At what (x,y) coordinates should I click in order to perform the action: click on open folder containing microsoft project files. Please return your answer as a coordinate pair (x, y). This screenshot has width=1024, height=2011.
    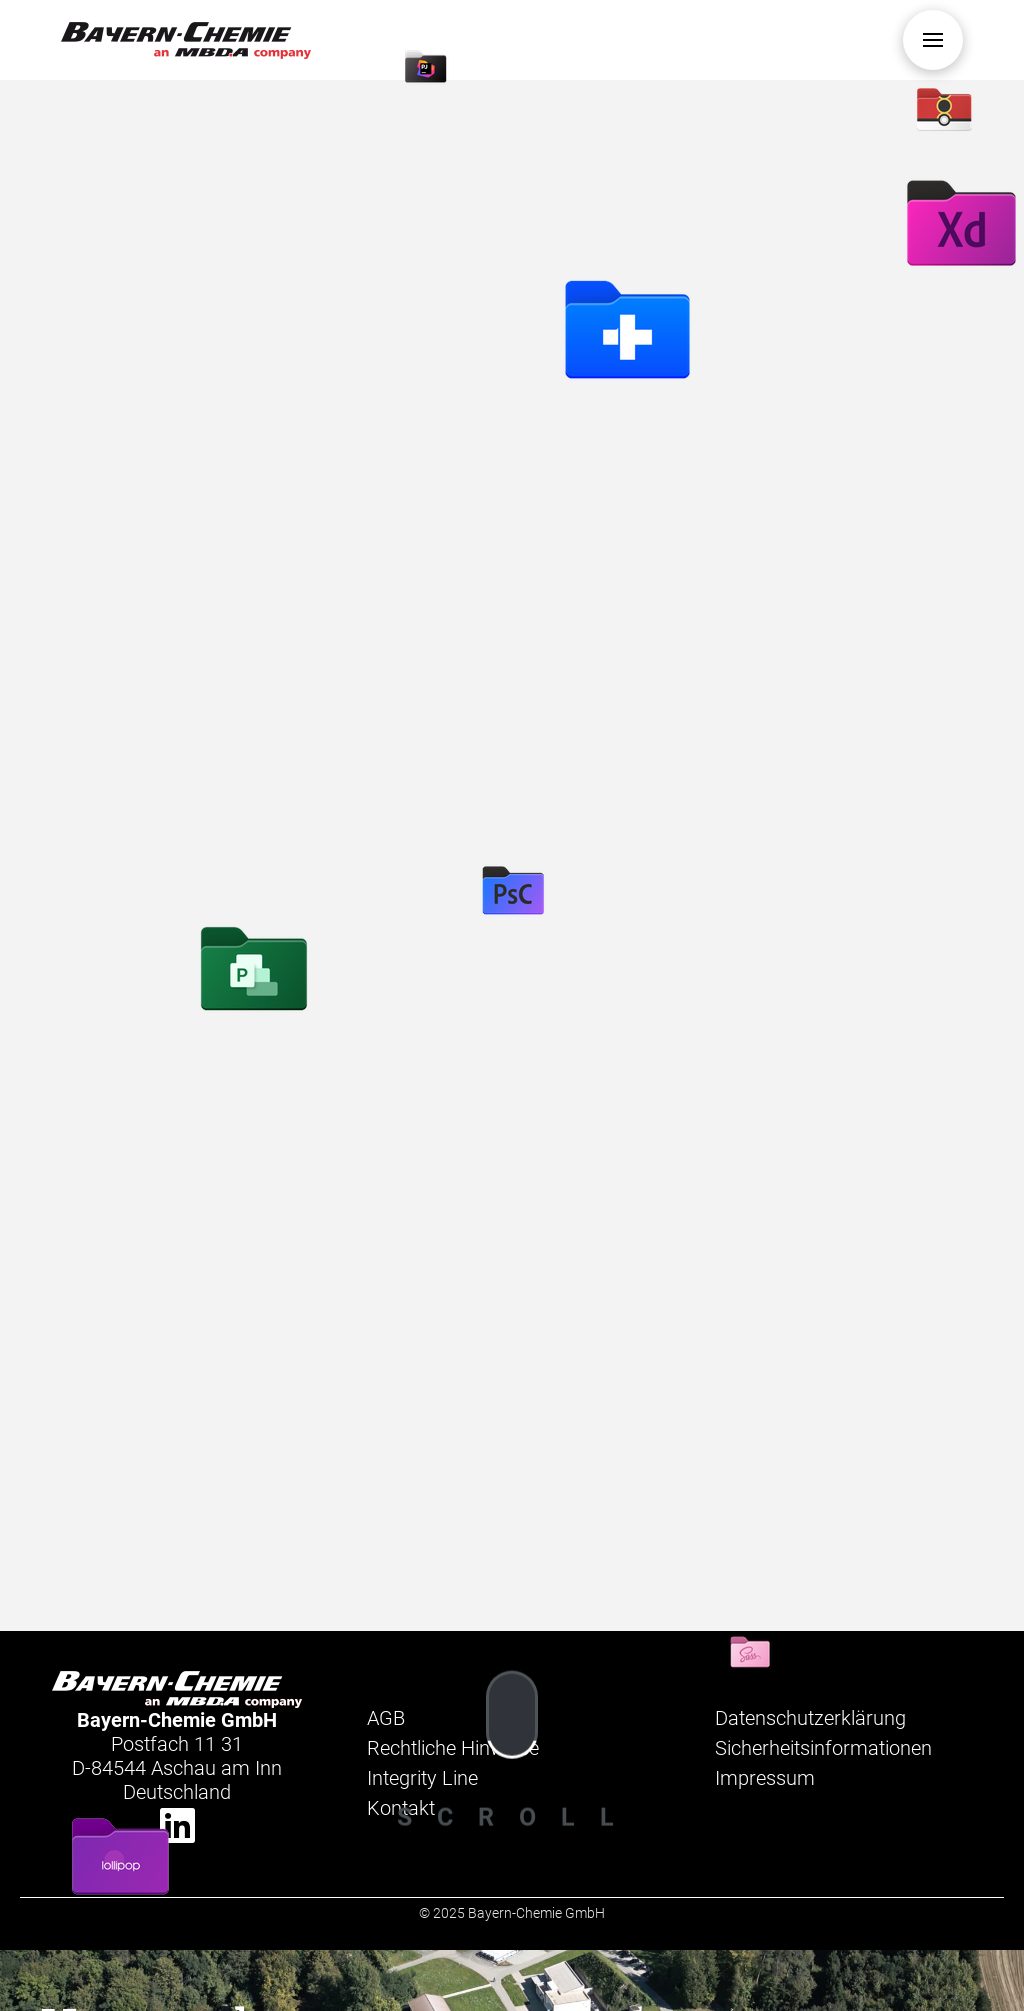
    Looking at the image, I should click on (253, 971).